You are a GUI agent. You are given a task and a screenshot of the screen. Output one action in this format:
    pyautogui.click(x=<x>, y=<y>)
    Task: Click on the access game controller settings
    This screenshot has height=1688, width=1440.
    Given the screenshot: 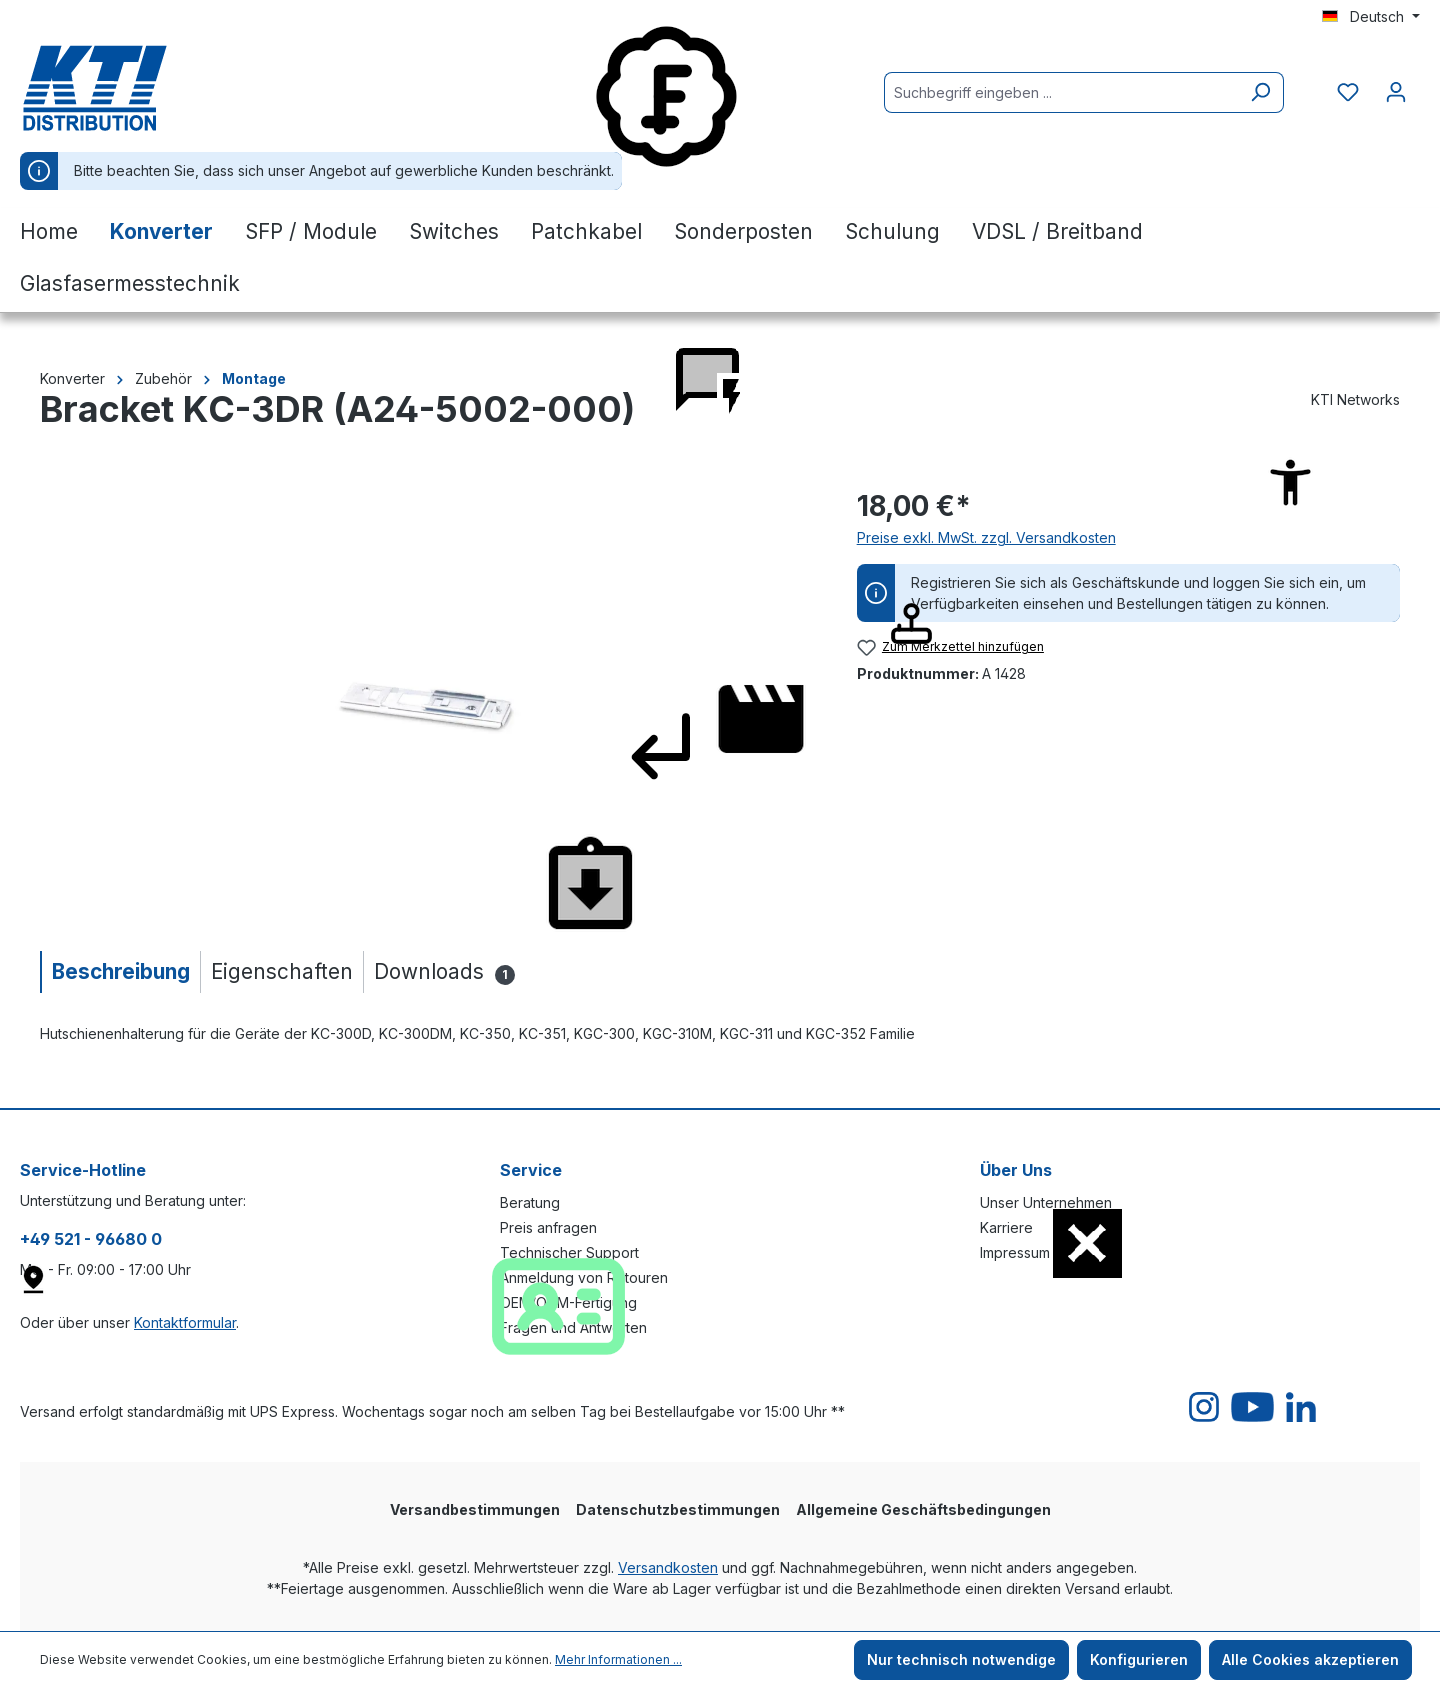 What is the action you would take?
    pyautogui.click(x=911, y=623)
    